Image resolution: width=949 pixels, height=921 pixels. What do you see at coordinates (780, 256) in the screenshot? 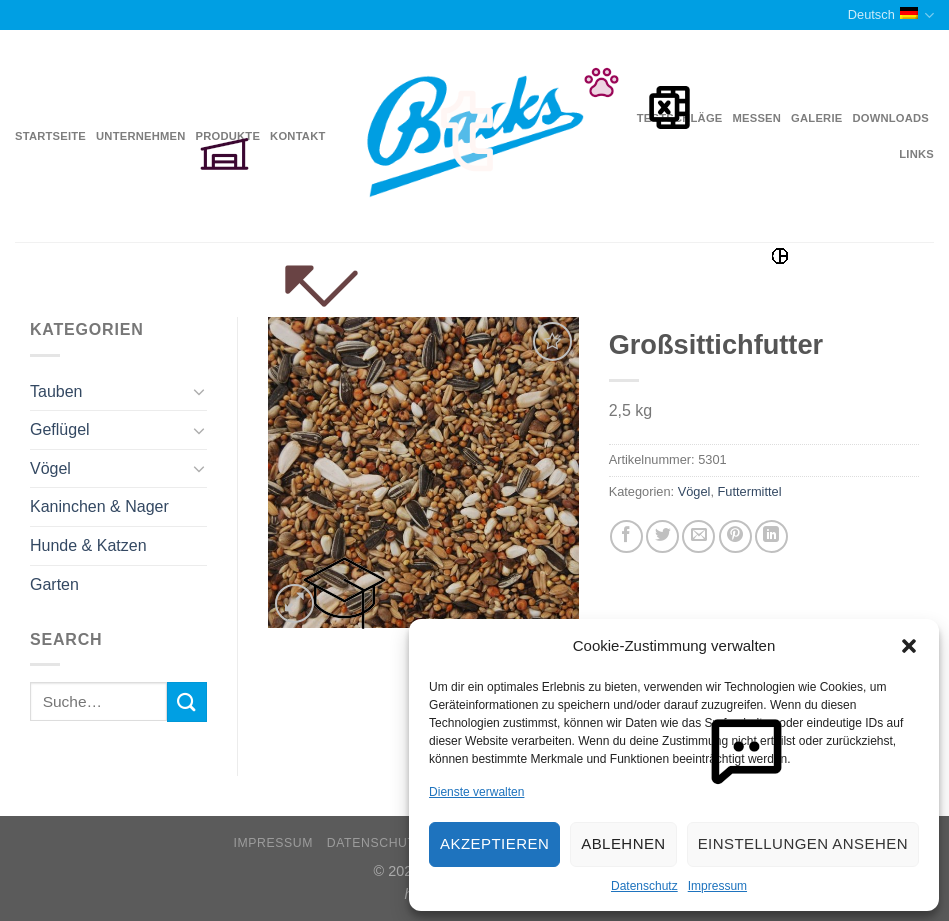
I see `view data breakdown or statistics` at bounding box center [780, 256].